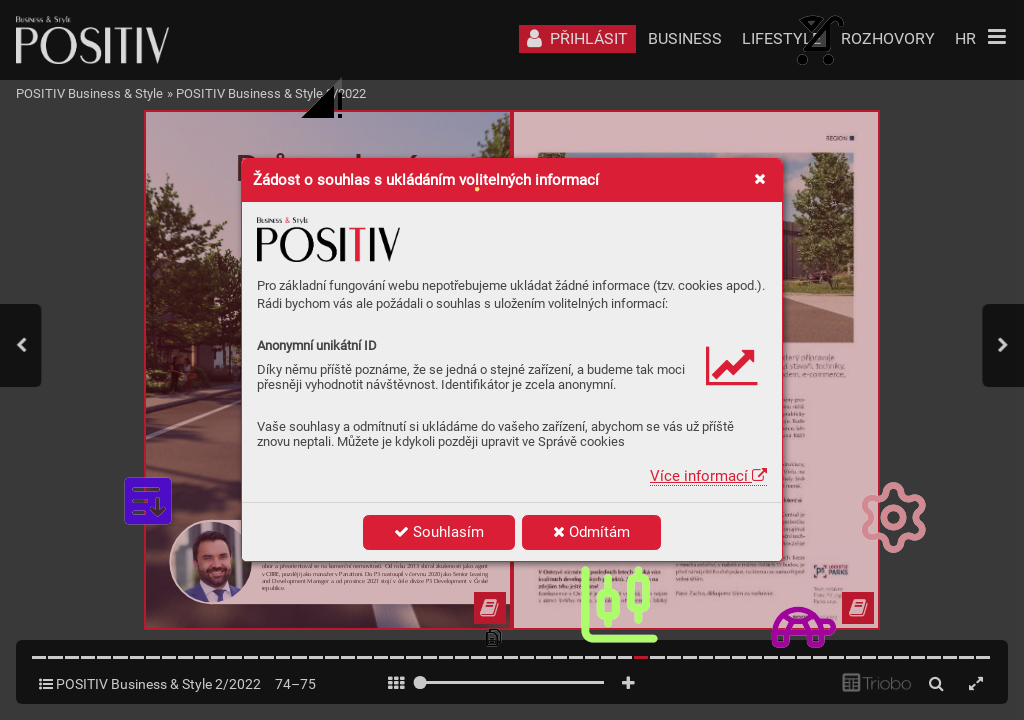 The image size is (1024, 720). I want to click on indicates an unread notification or new item, so click(477, 189).